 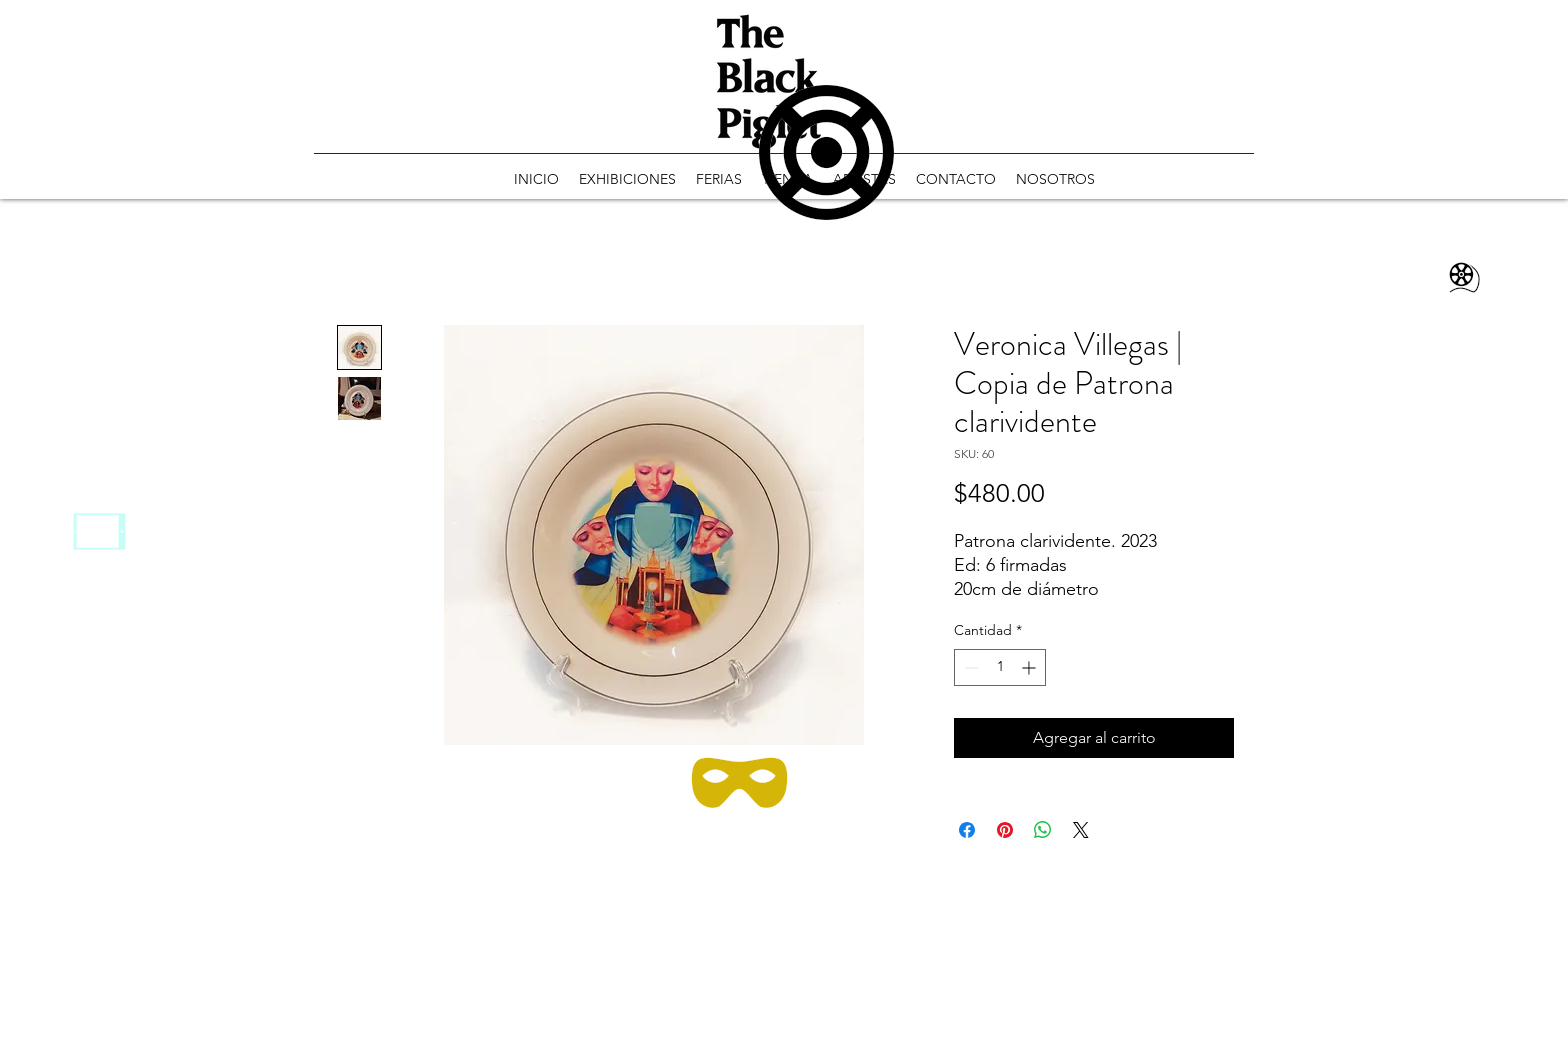 What do you see at coordinates (99, 531) in the screenshot?
I see `switch to tablet view or layout` at bounding box center [99, 531].